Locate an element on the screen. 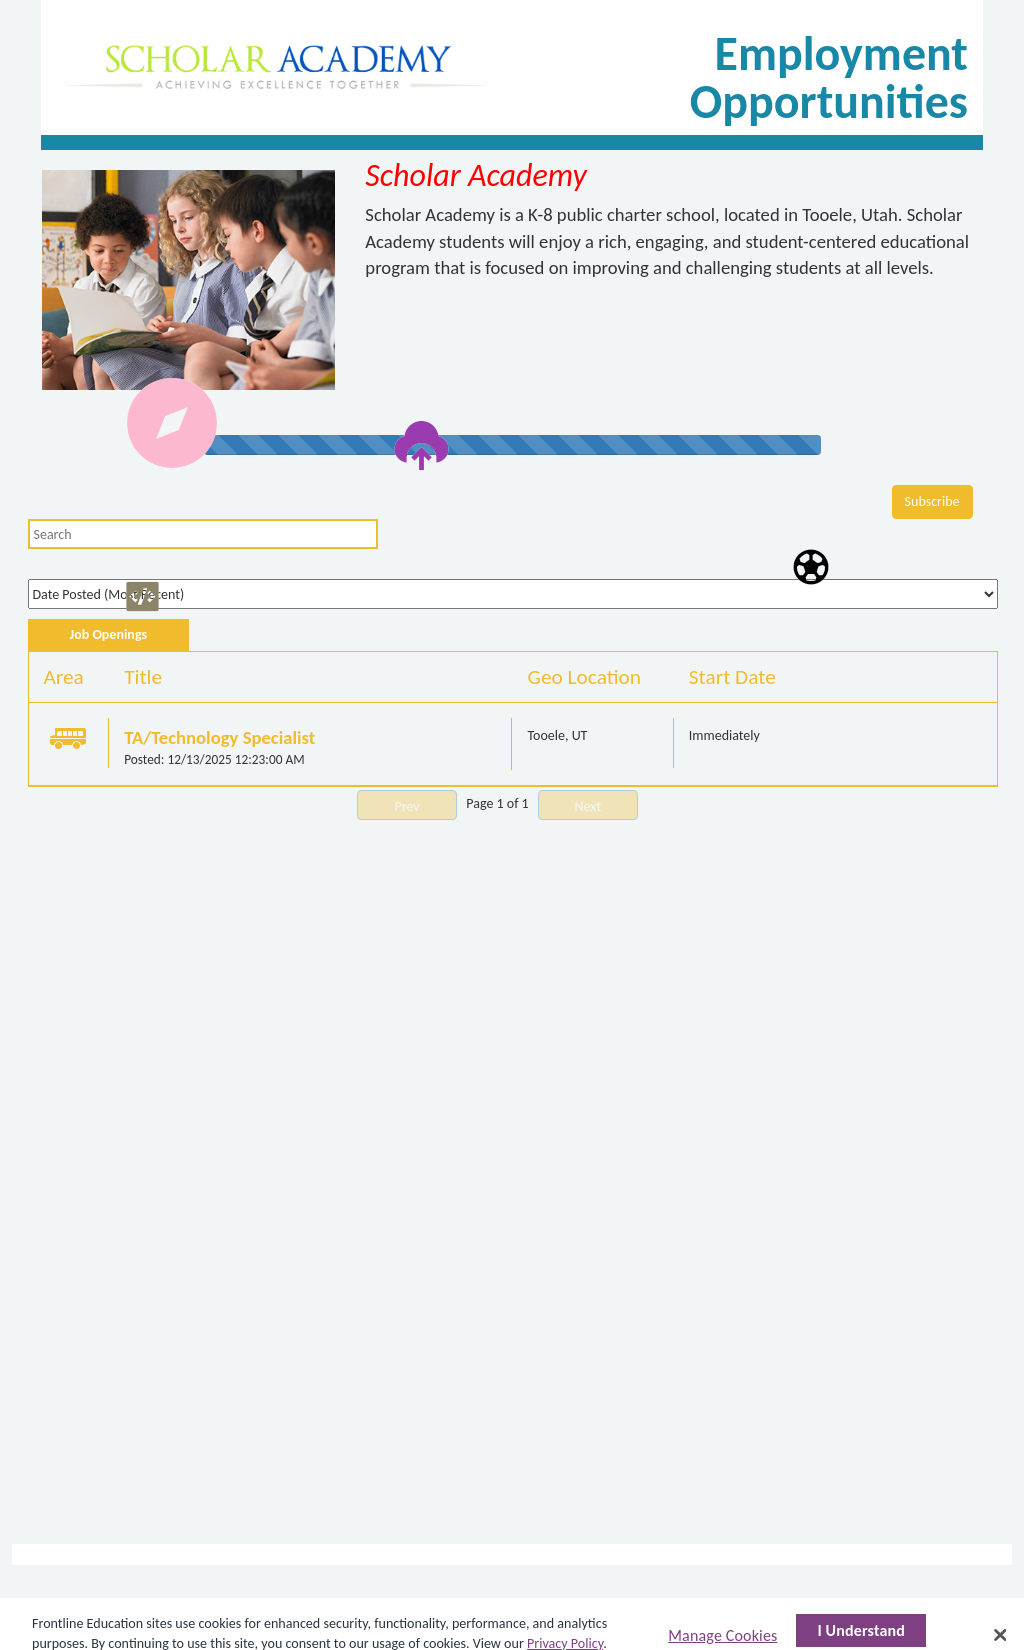 The width and height of the screenshot is (1024, 1650). open navigation or compass app is located at coordinates (172, 423).